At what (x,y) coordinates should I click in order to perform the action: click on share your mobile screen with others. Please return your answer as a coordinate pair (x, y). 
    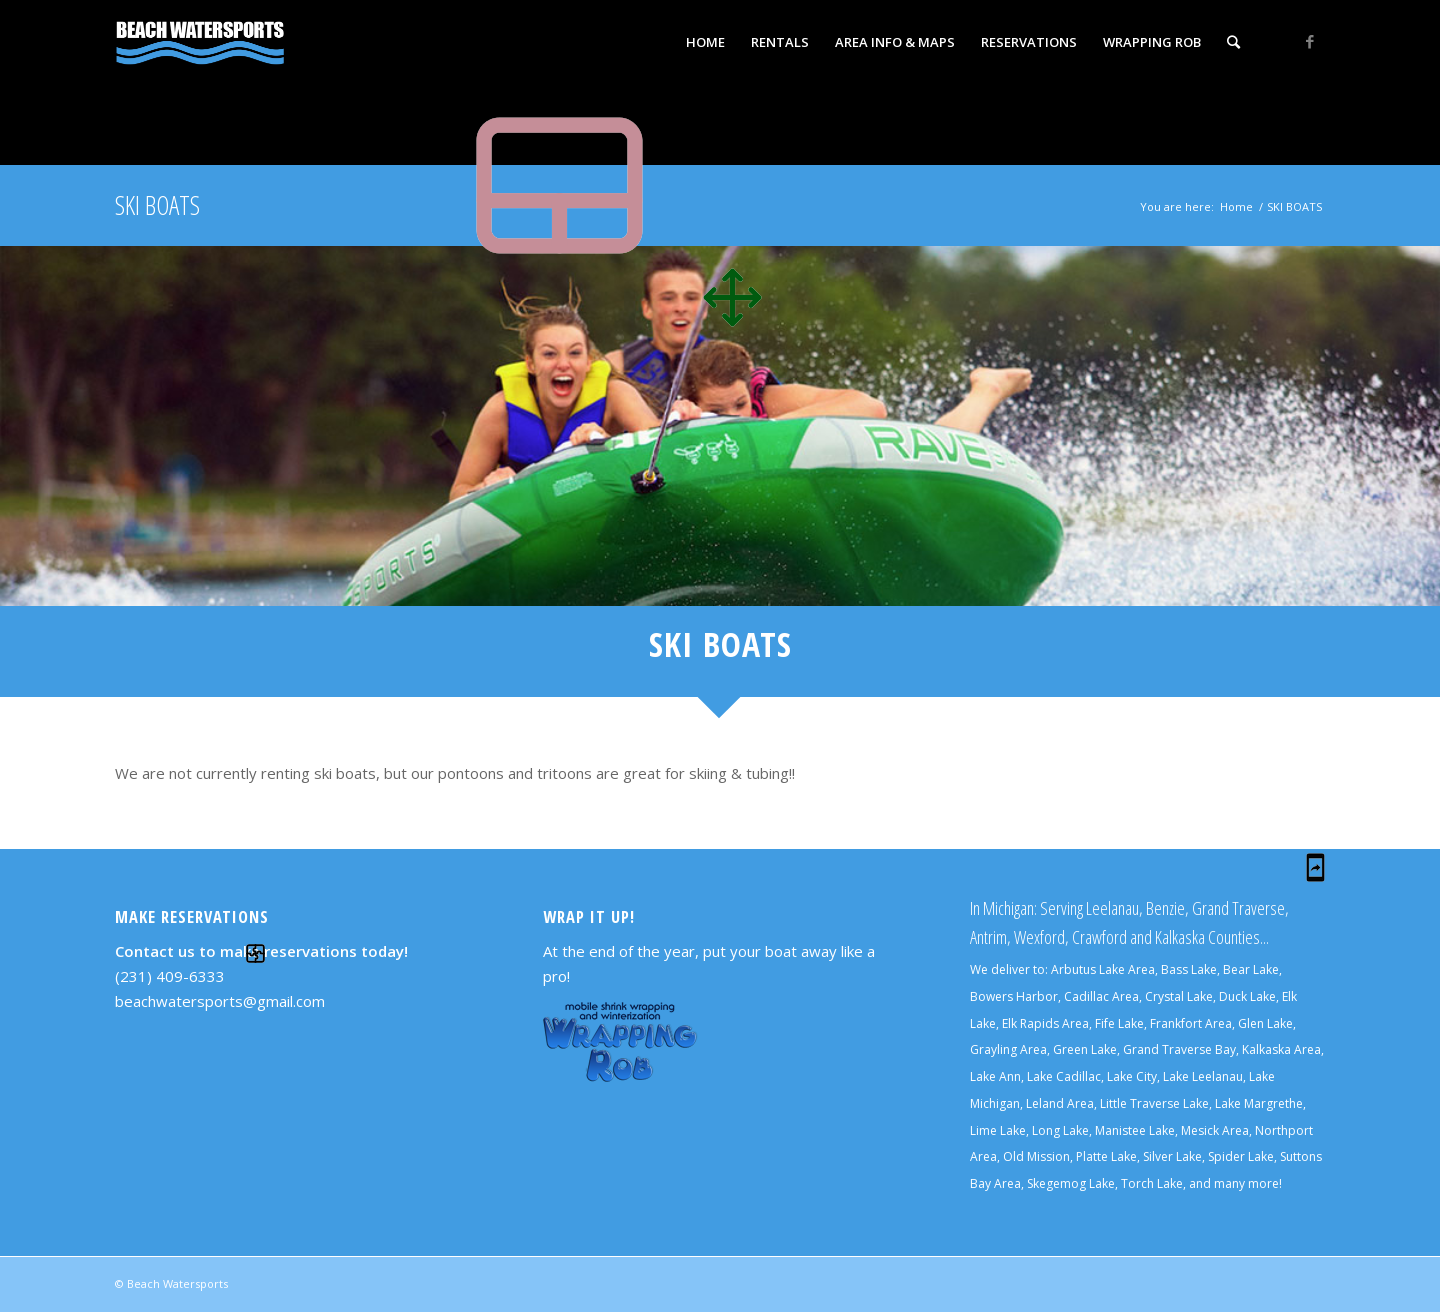
    Looking at the image, I should click on (1315, 867).